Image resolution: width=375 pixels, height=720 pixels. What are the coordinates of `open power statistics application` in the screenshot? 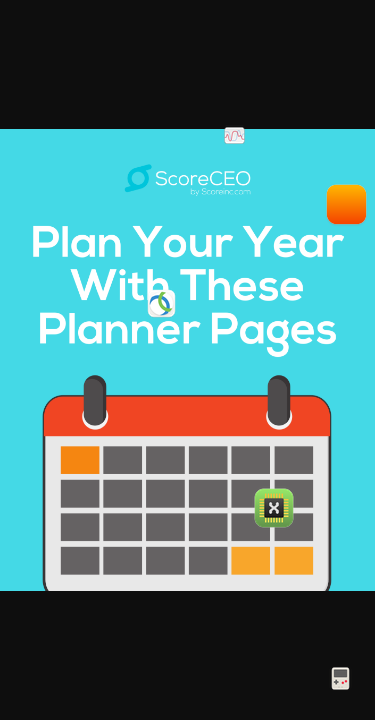 It's located at (234, 135).